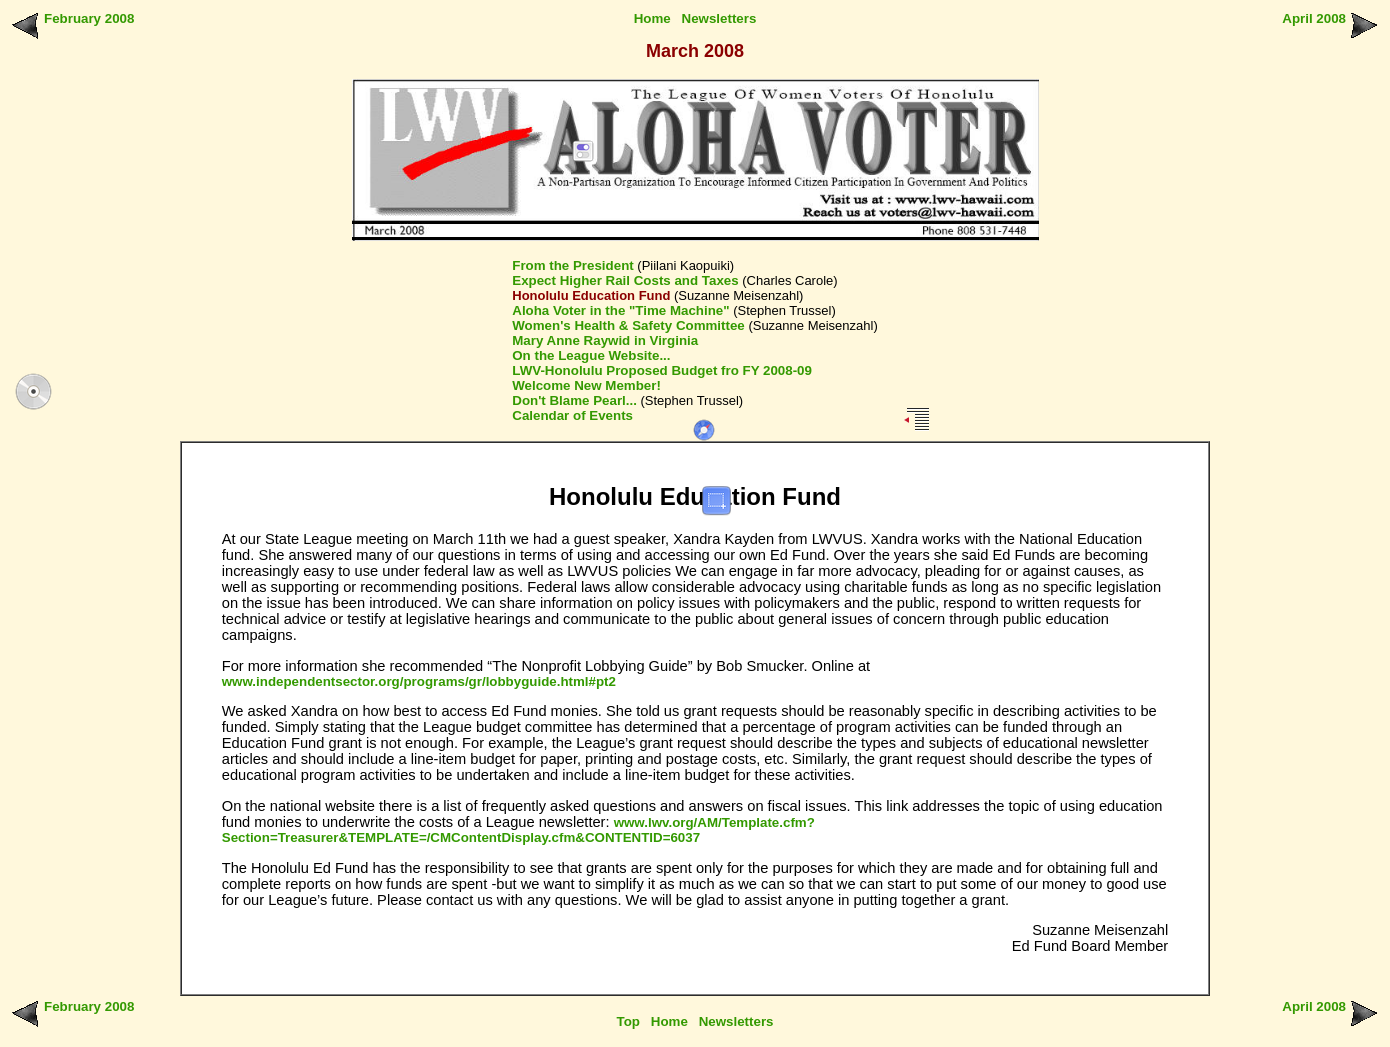 Image resolution: width=1390 pixels, height=1047 pixels. I want to click on open system tweaks or customization settings, so click(583, 151).